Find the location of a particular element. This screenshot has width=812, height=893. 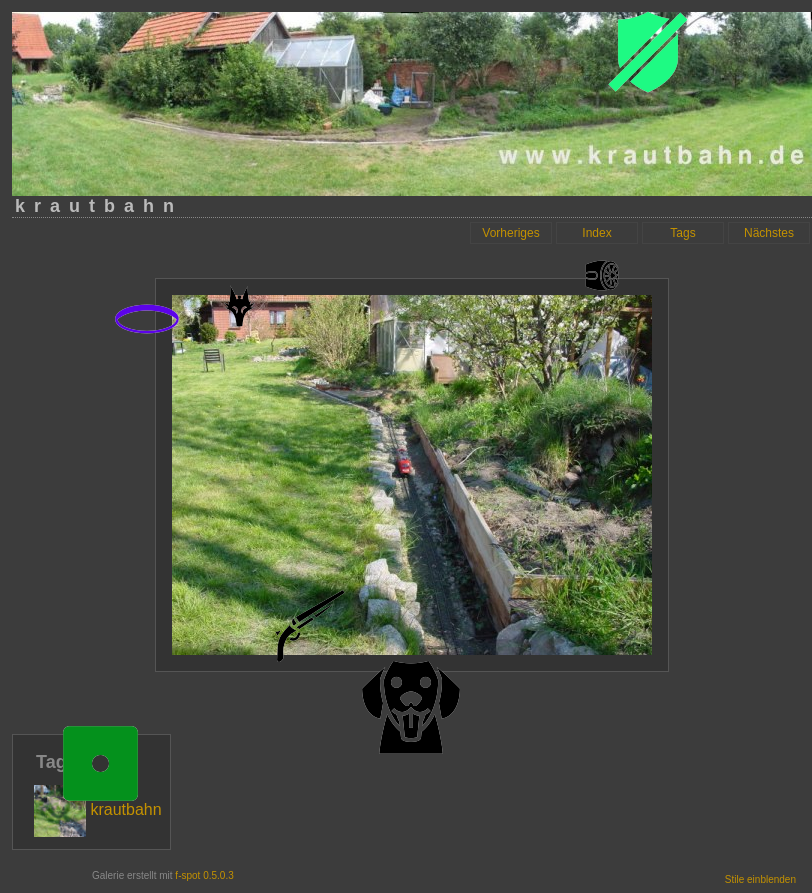

view pet profile or pet-related features is located at coordinates (411, 705).